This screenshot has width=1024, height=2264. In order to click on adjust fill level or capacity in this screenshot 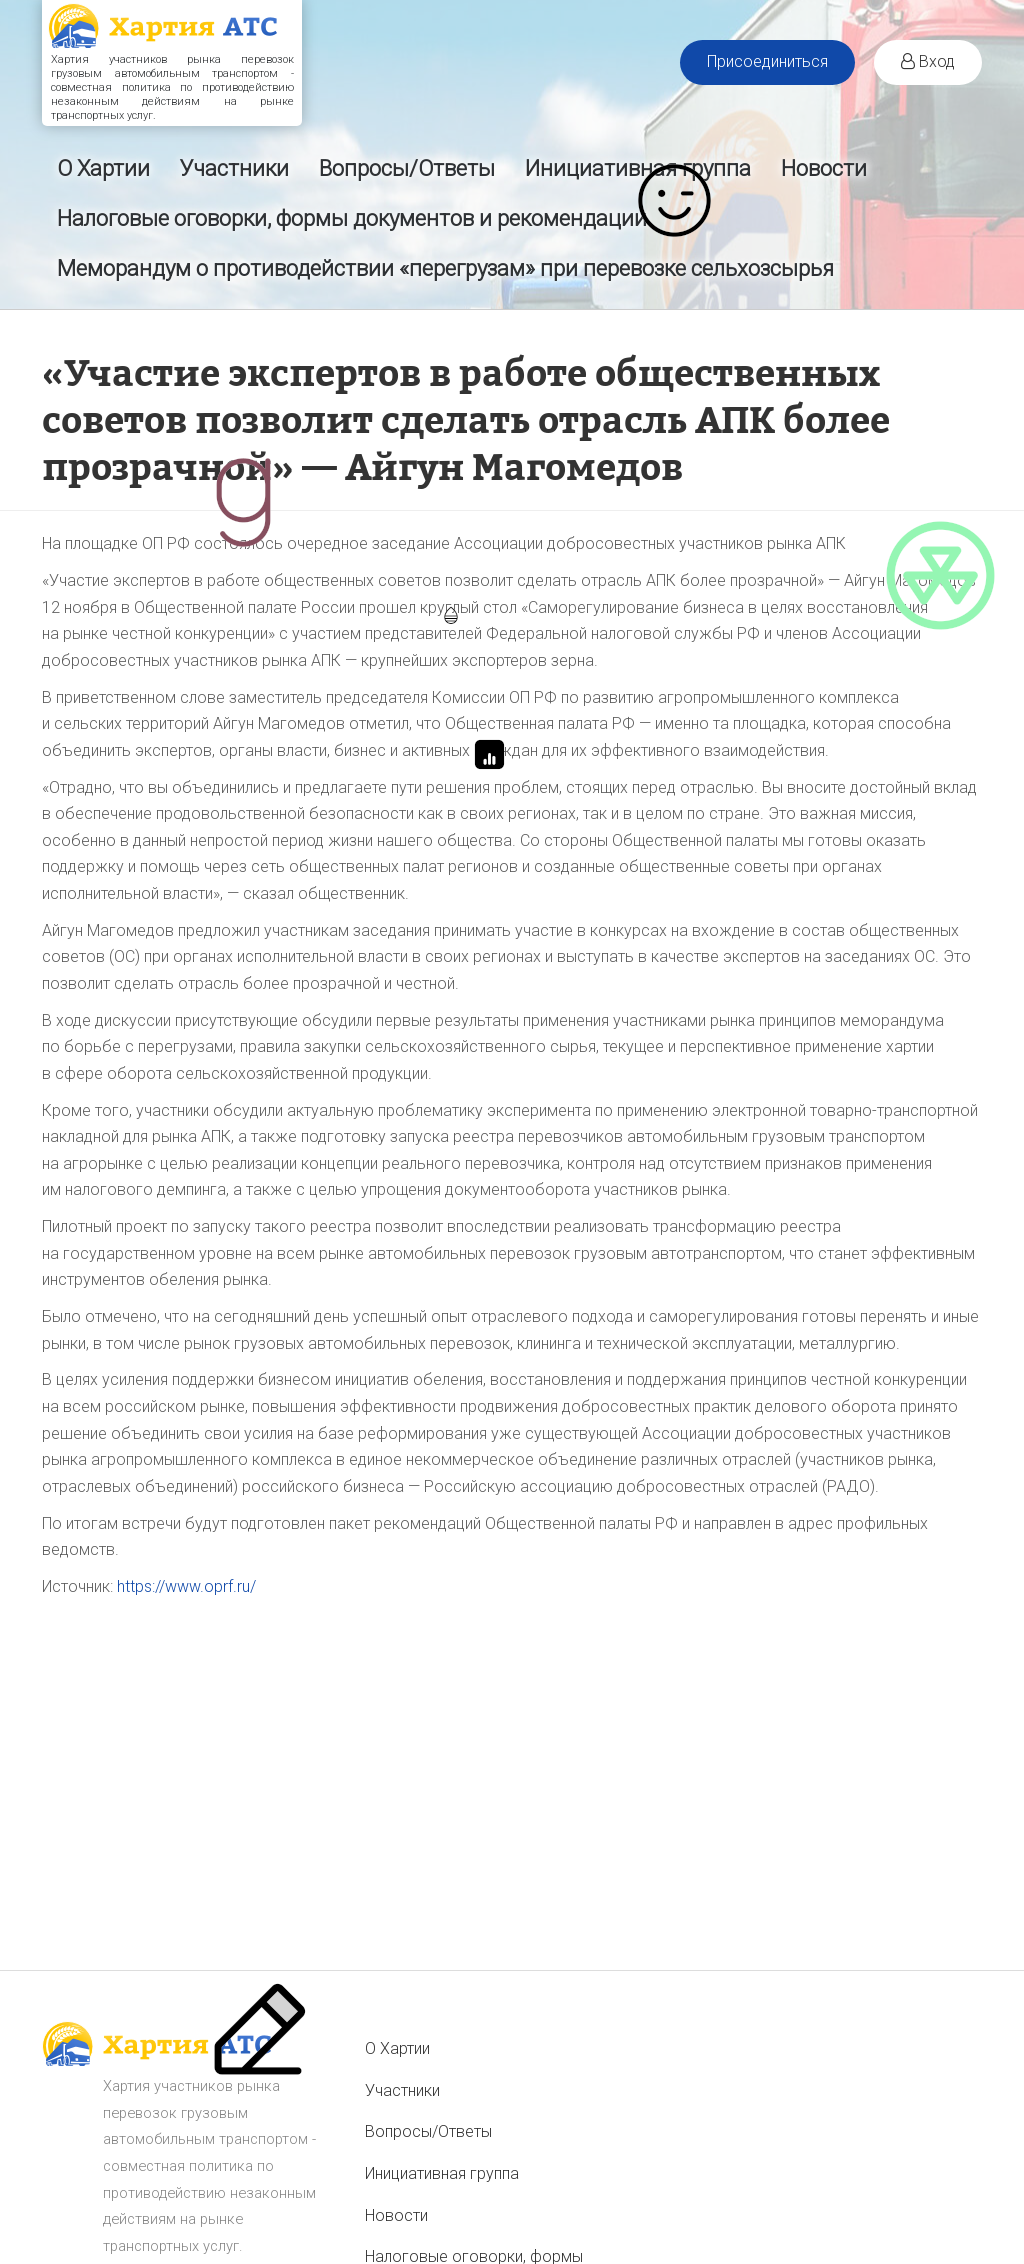, I will do `click(451, 616)`.